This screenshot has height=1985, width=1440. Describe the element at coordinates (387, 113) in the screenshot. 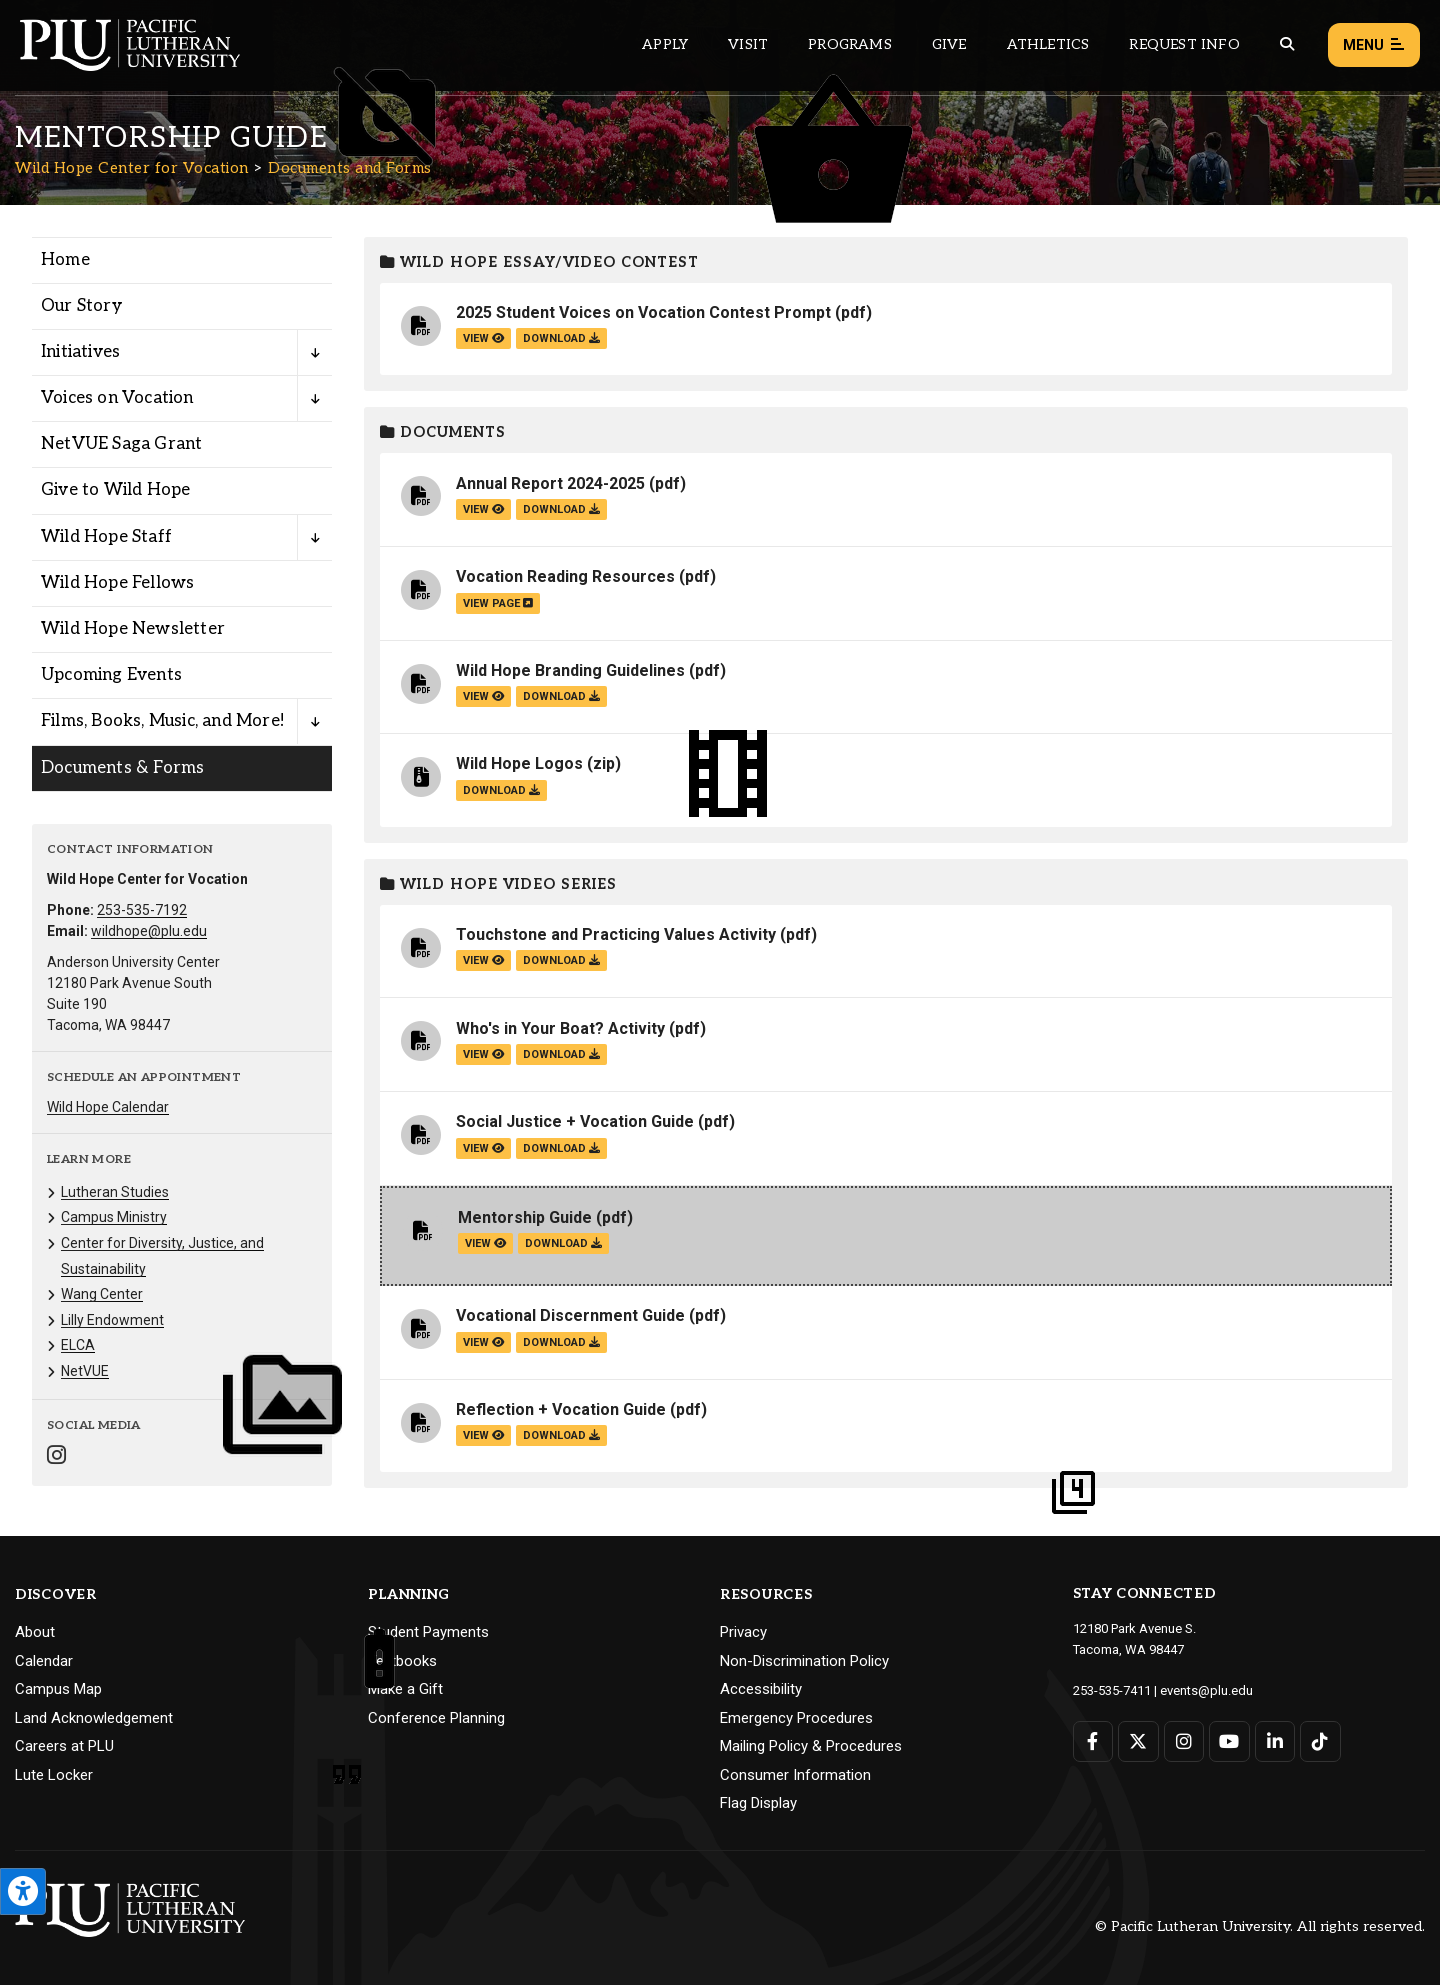

I see `photography not allowed in this area` at that location.